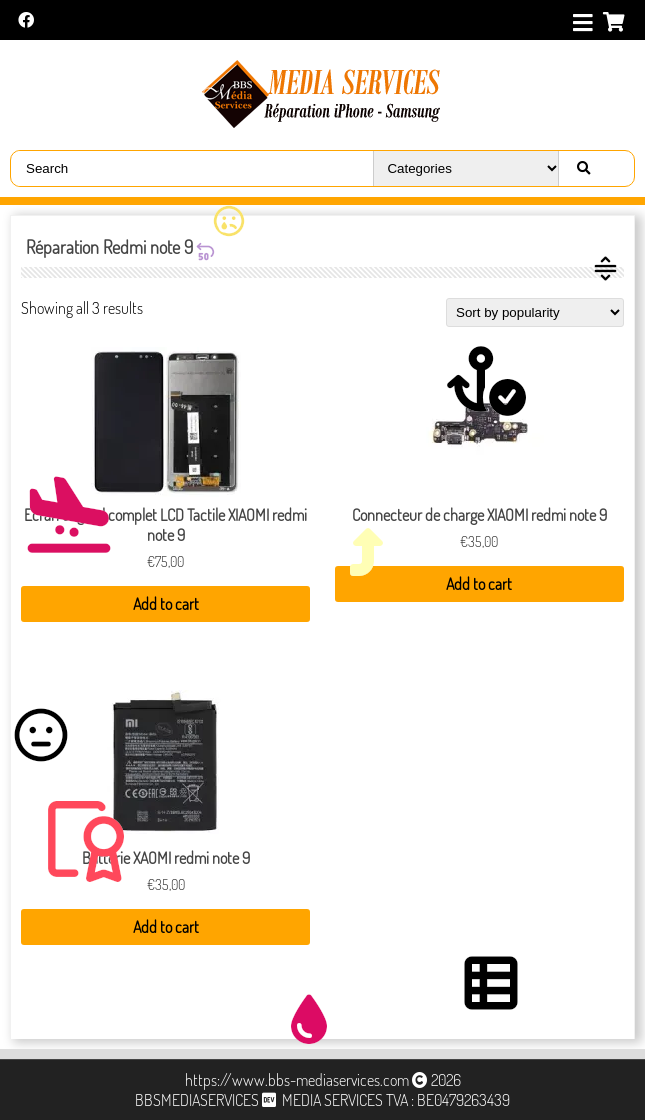 The image size is (645, 1120). What do you see at coordinates (229, 221) in the screenshot?
I see `indicates an error or something went wrong` at bounding box center [229, 221].